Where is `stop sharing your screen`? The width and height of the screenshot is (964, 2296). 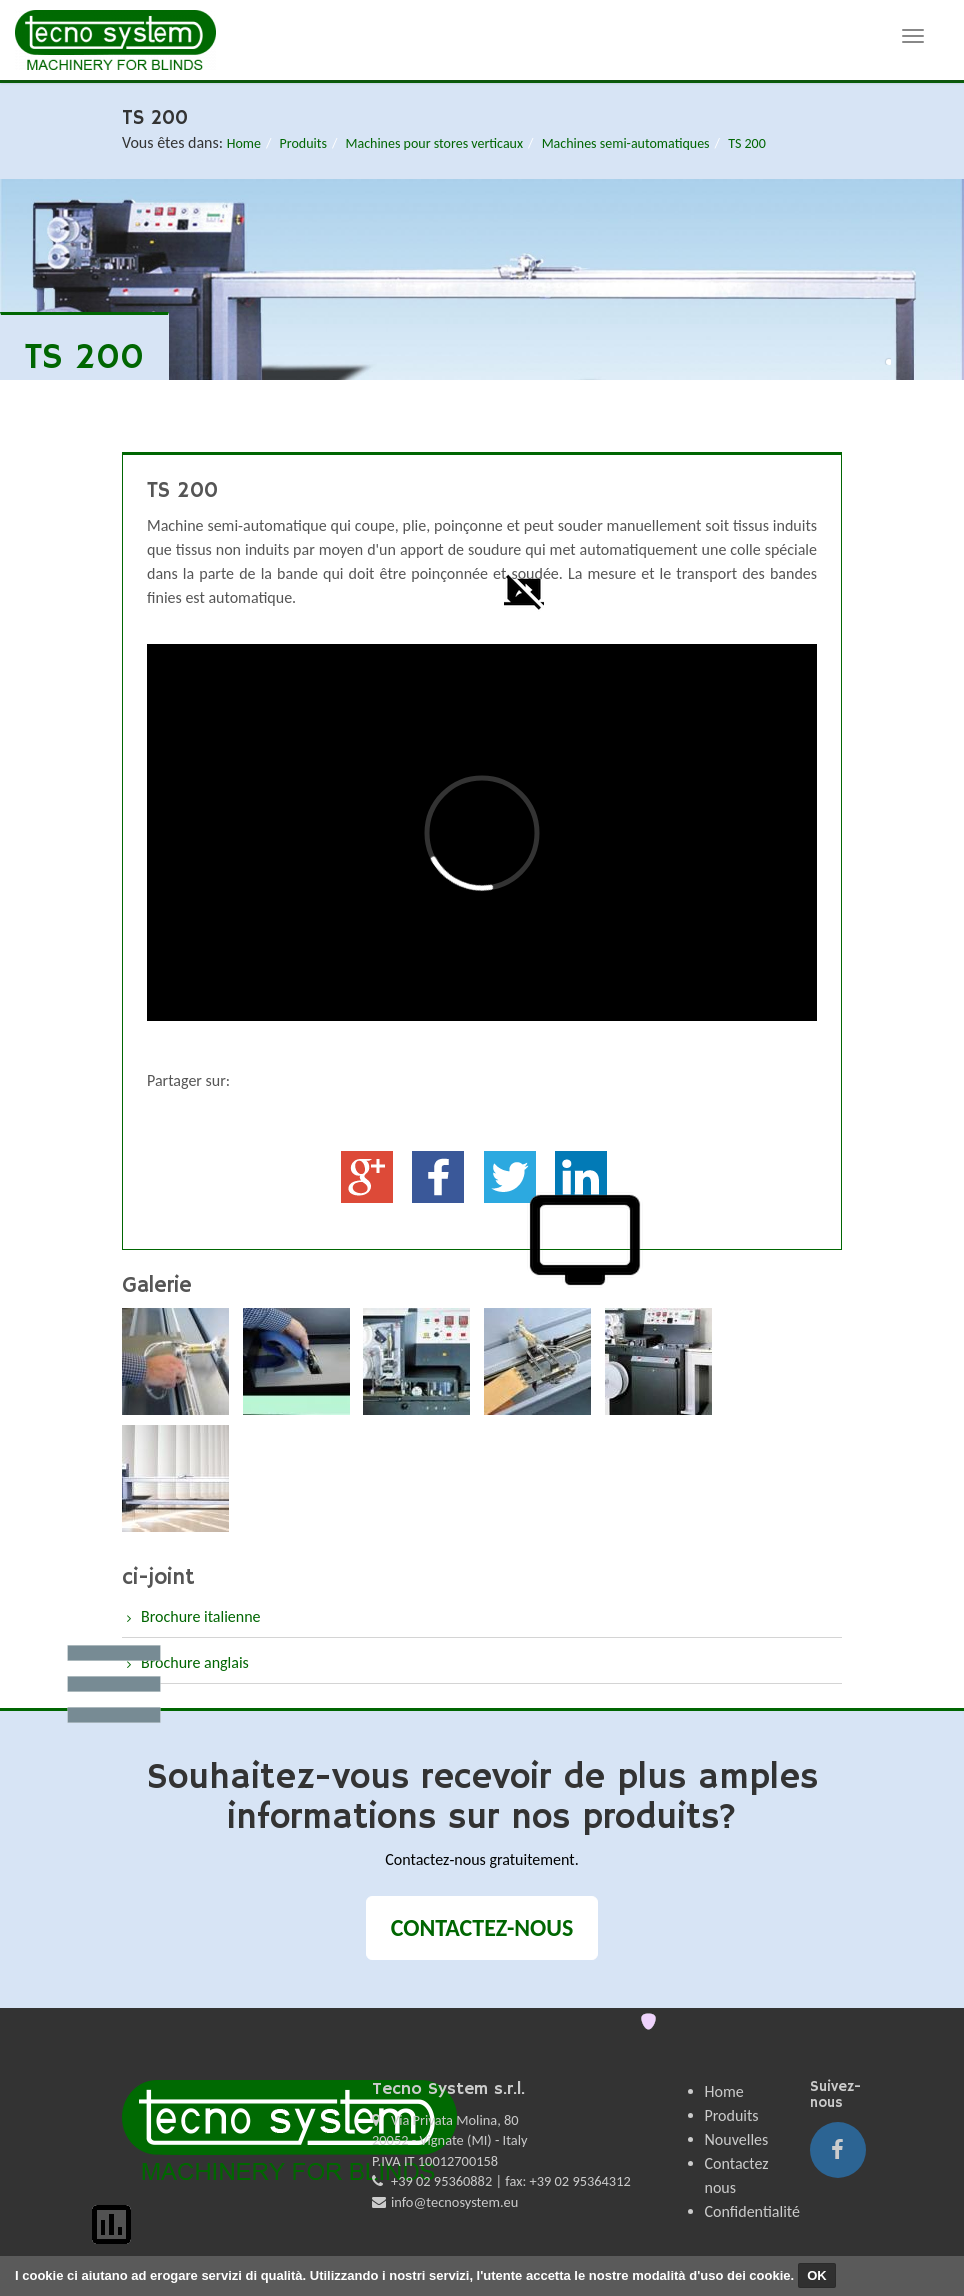 stop sharing your screen is located at coordinates (524, 592).